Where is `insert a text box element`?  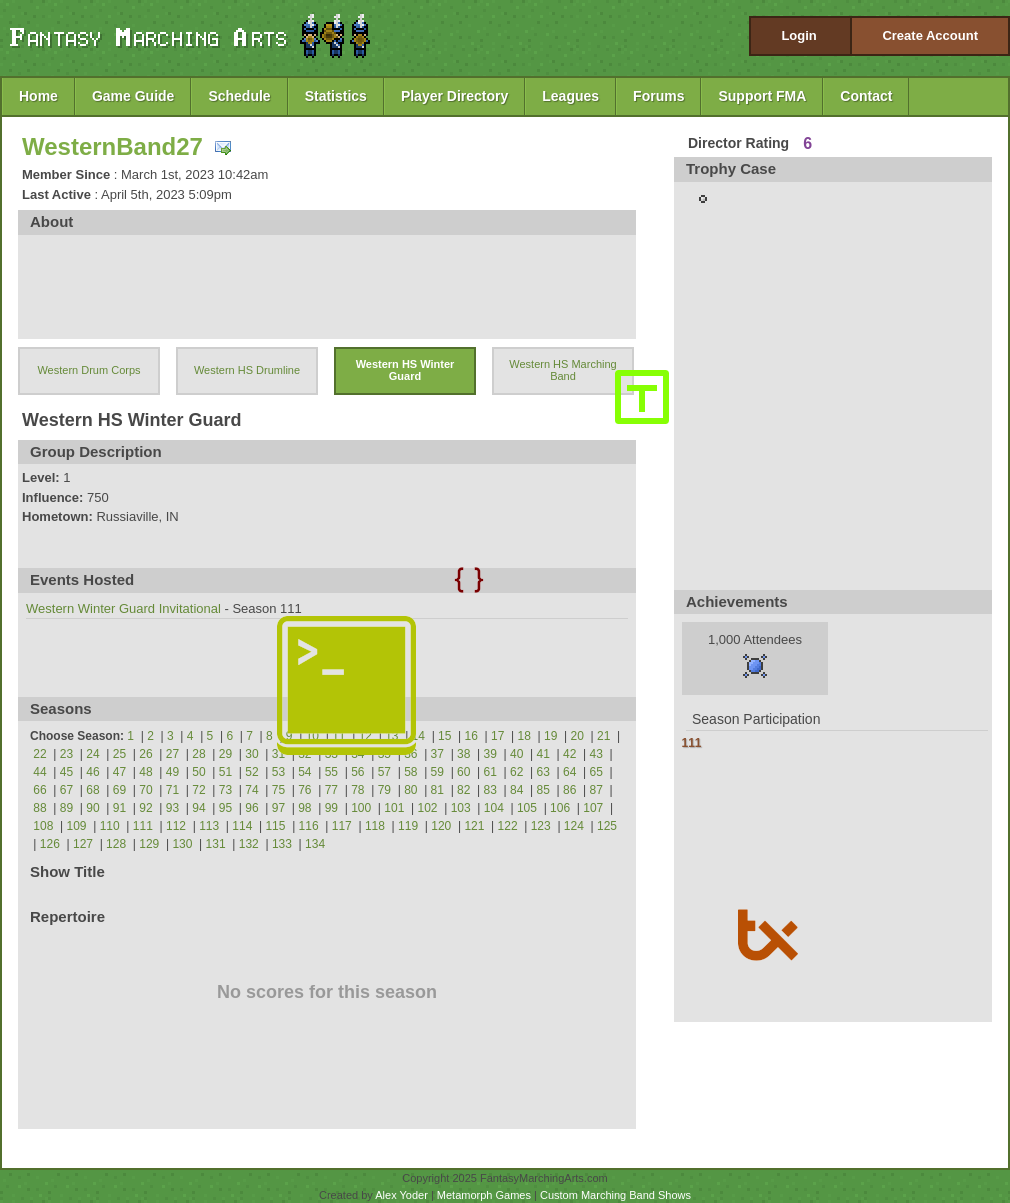
insert a text box element is located at coordinates (642, 397).